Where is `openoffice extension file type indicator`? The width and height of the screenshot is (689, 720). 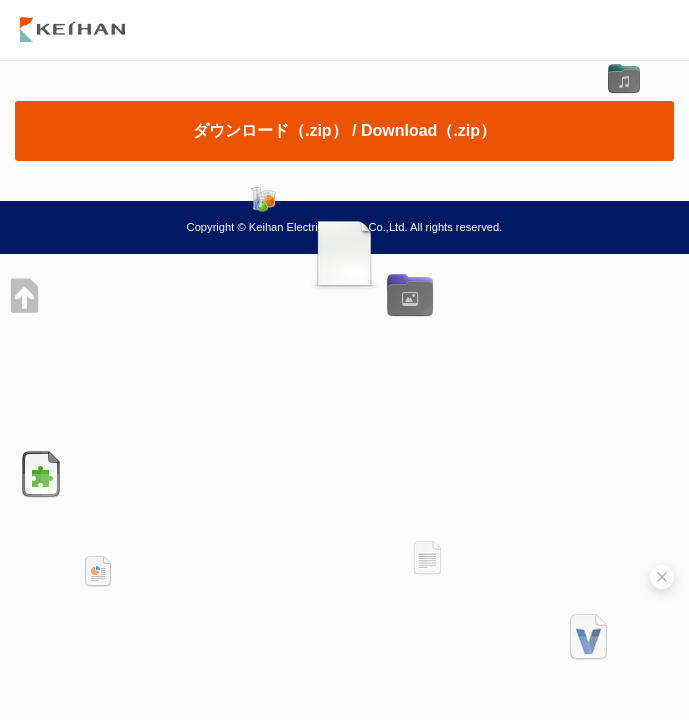 openoffice extension file type indicator is located at coordinates (41, 474).